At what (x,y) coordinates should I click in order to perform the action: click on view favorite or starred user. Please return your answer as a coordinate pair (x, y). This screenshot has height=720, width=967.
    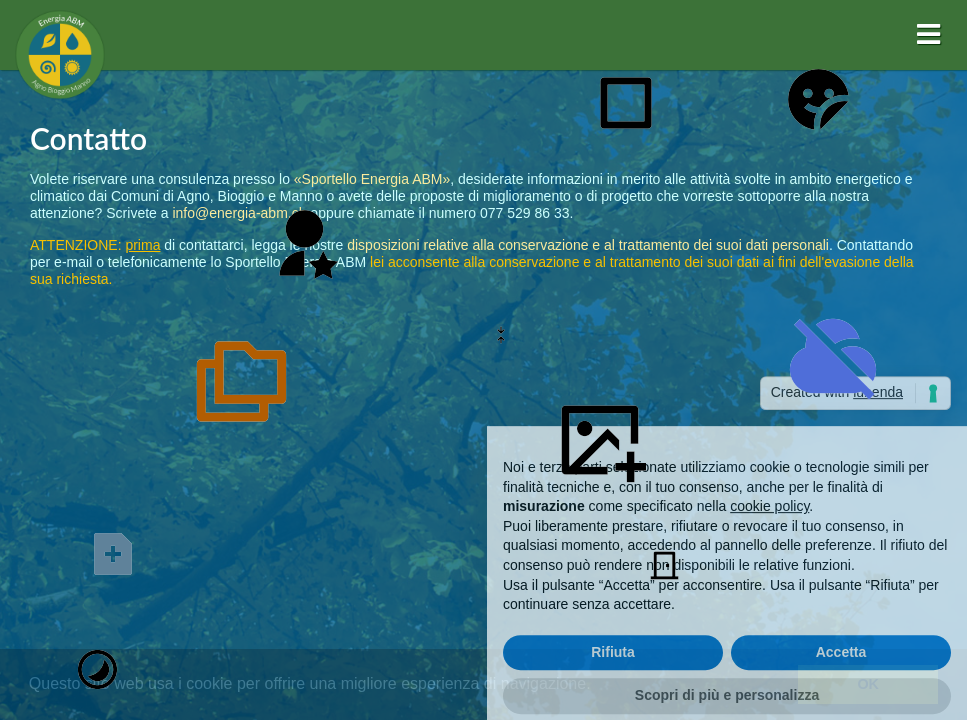
    Looking at the image, I should click on (304, 244).